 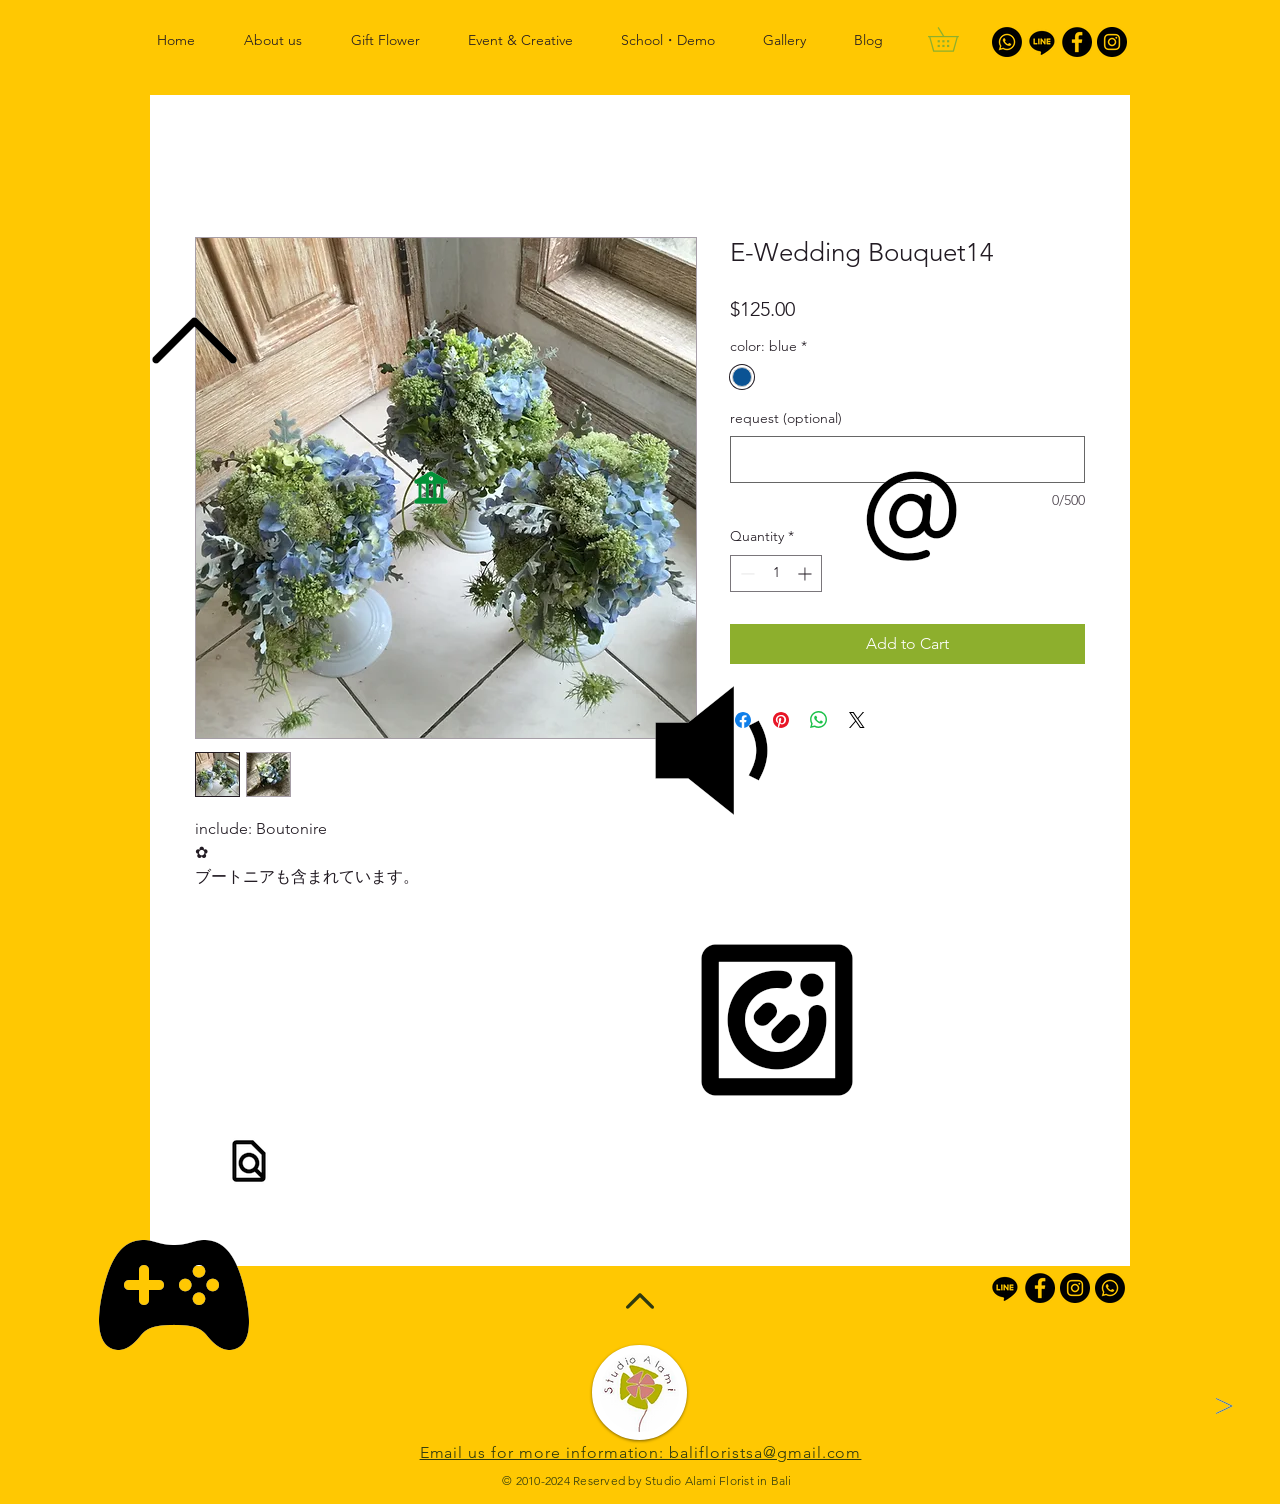 I want to click on access laundry or washing machine controls, so click(x=777, y=1020).